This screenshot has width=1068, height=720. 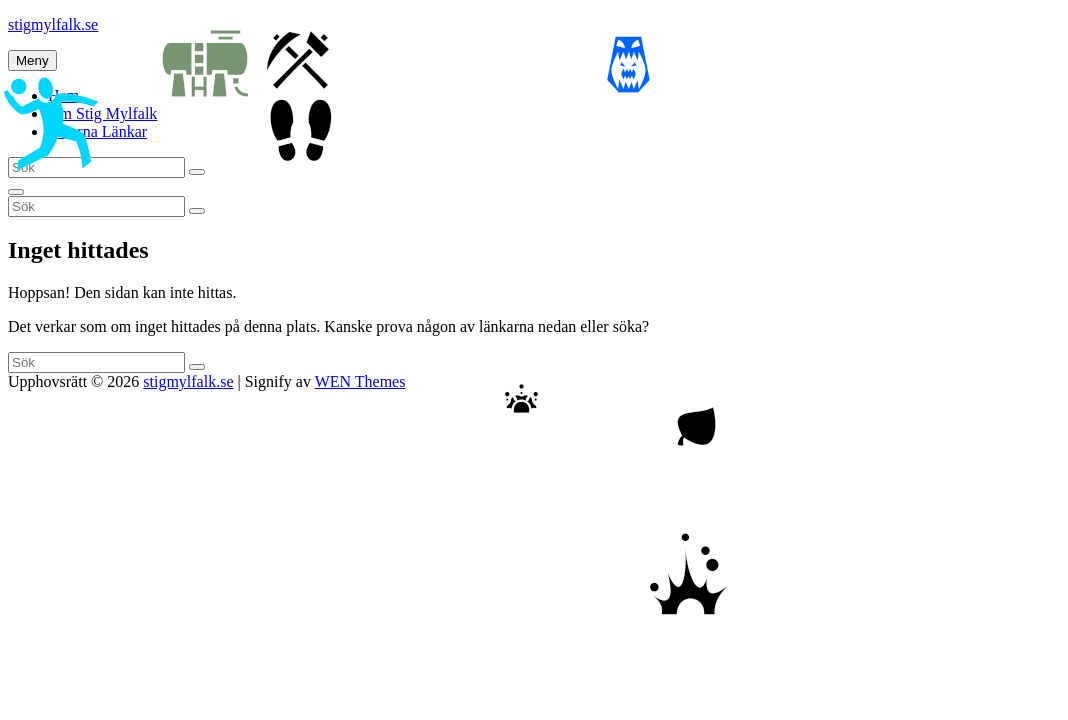 What do you see at coordinates (689, 574) in the screenshot?
I see `indicates a splash effect or water impact in gameplay` at bounding box center [689, 574].